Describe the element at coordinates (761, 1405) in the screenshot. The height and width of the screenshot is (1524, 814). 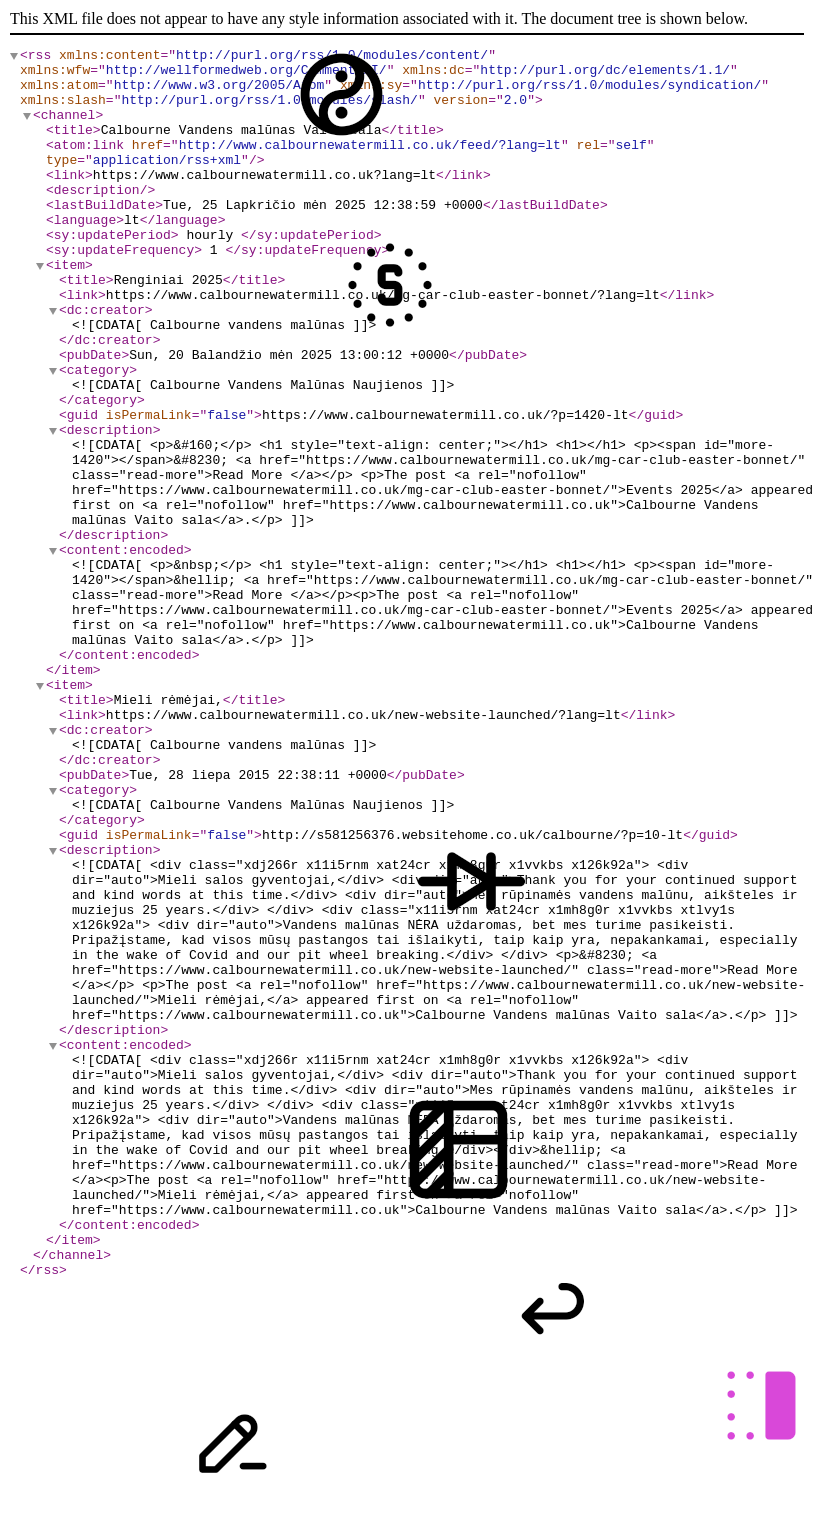
I see `align content to the right edge` at that location.